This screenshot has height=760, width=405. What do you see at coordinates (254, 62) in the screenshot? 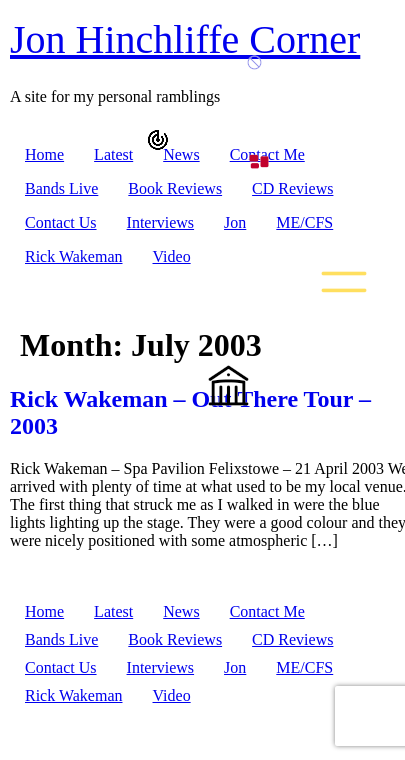
I see `indicates a blocked or prohibited action` at bounding box center [254, 62].